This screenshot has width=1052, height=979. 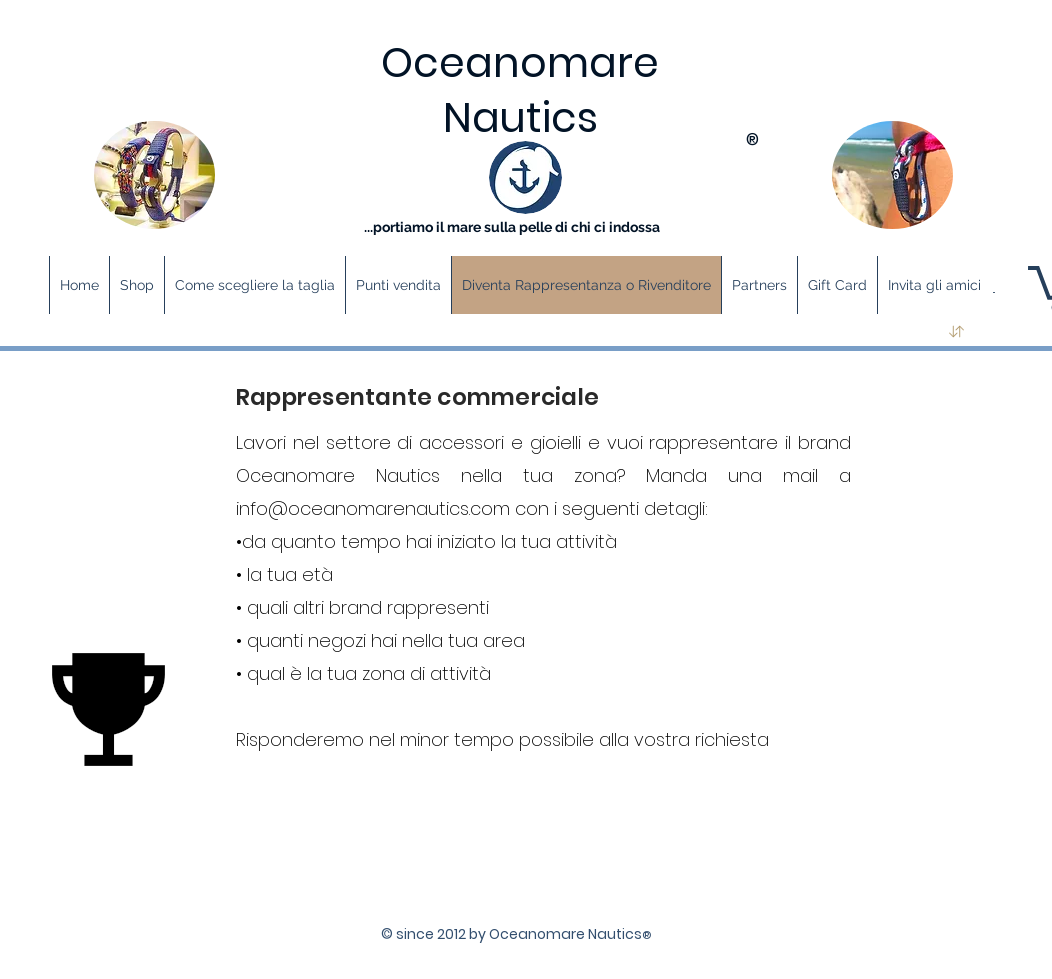 What do you see at coordinates (108, 709) in the screenshot?
I see `view your achievements or awards` at bounding box center [108, 709].